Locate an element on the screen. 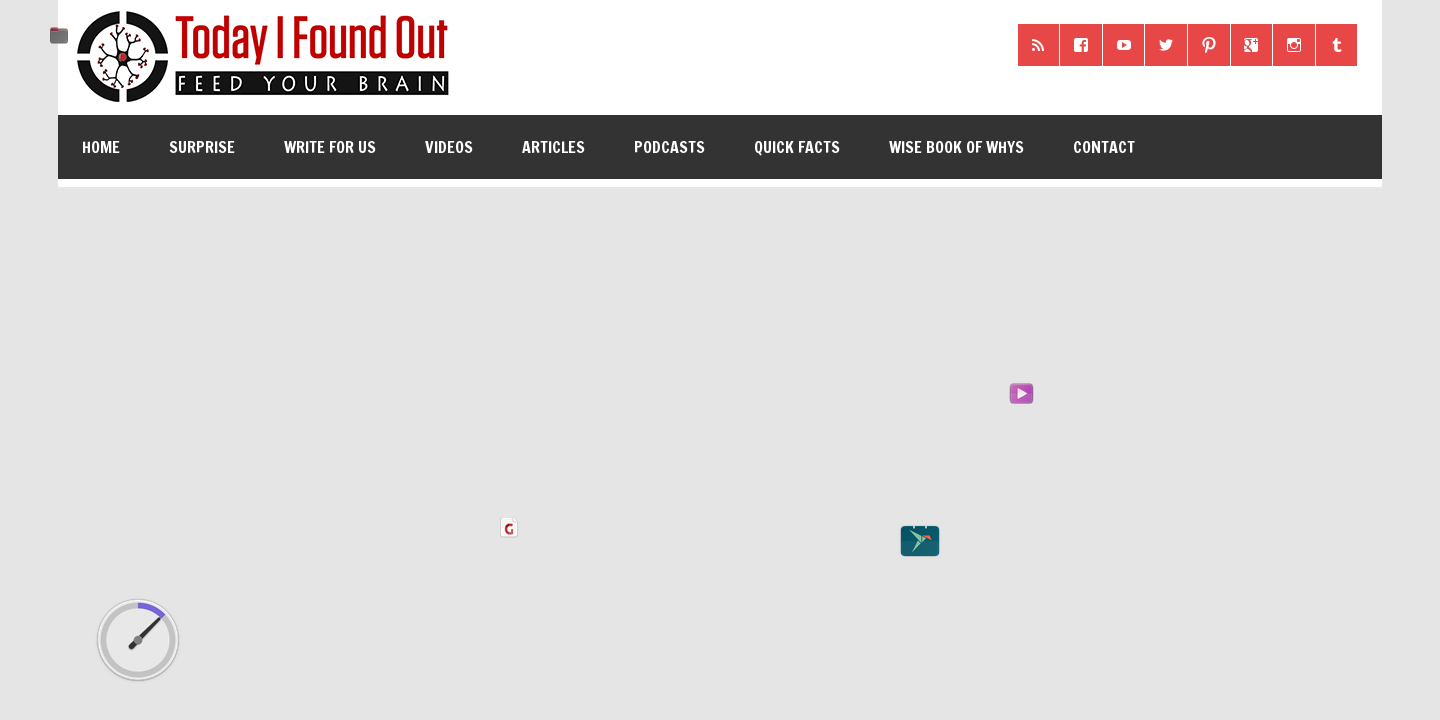  open the snap store to browse and install applications is located at coordinates (920, 541).